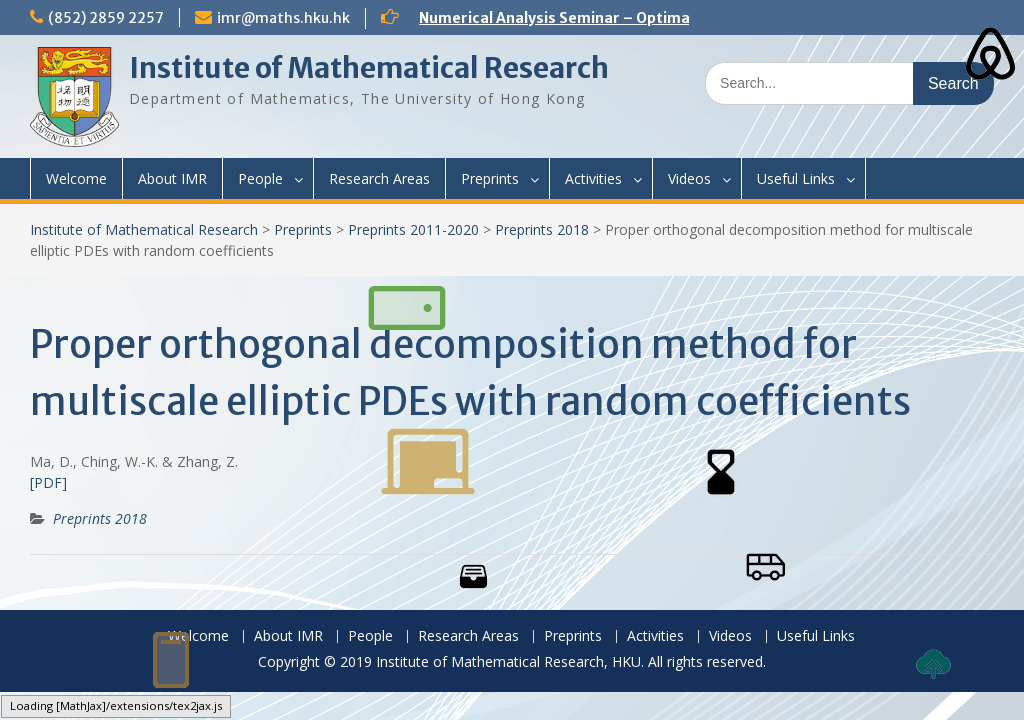 The height and width of the screenshot is (720, 1024). What do you see at coordinates (428, 463) in the screenshot?
I see `access whiteboard or presentation mode` at bounding box center [428, 463].